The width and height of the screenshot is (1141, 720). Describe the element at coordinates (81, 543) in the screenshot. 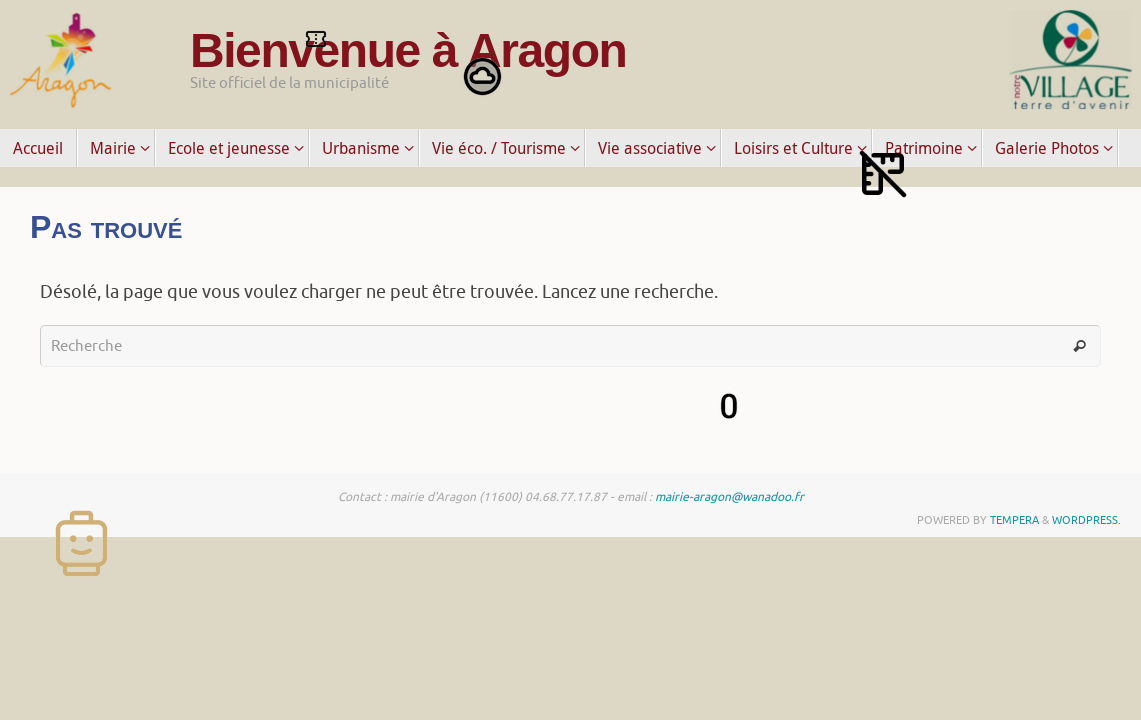

I see `access lego or building block features` at that location.